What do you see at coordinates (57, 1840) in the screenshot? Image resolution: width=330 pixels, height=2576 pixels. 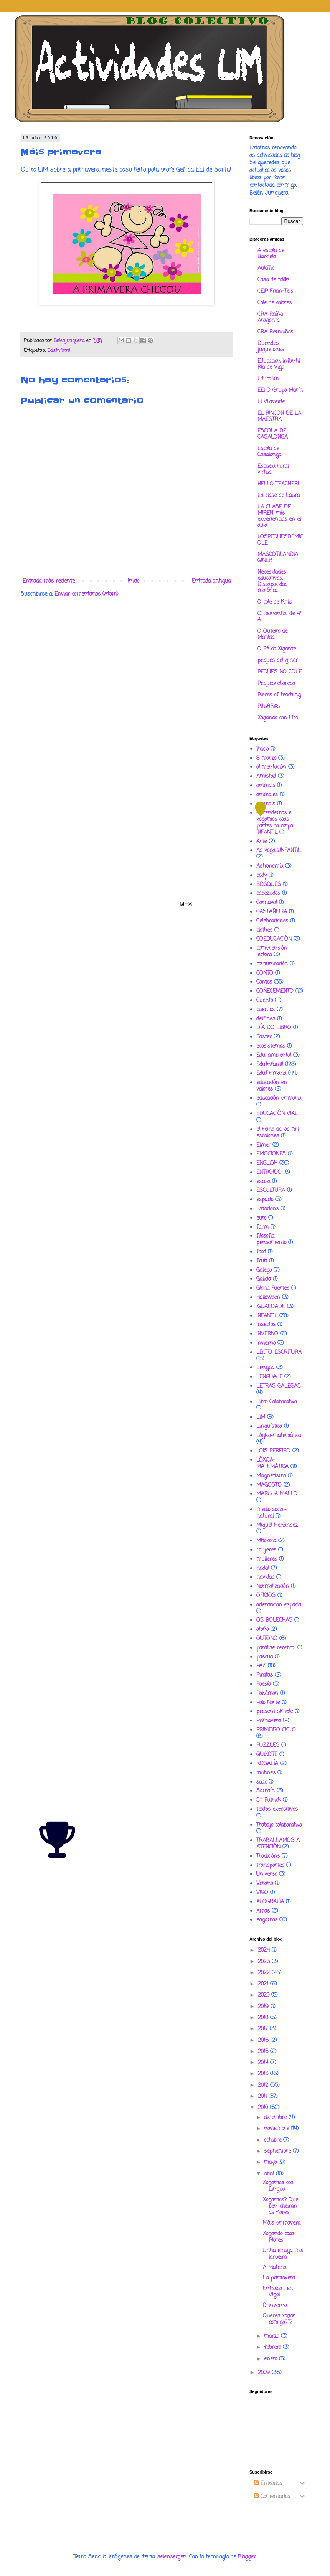 I see `view achievements or awards` at bounding box center [57, 1840].